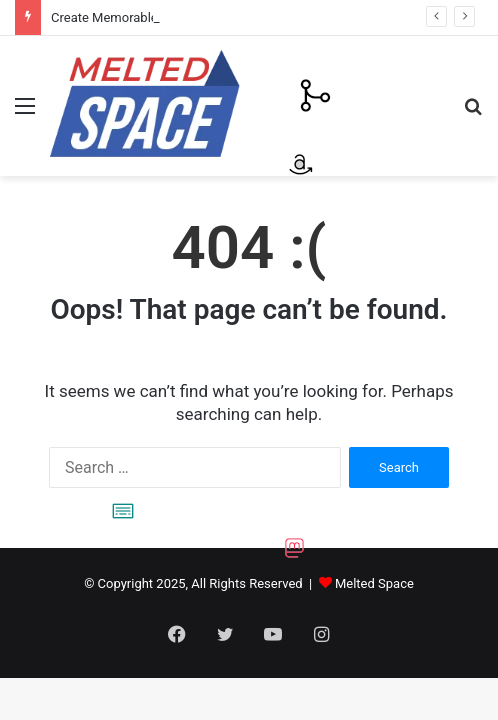  Describe the element at coordinates (123, 511) in the screenshot. I see `open on-screen keyboard` at that location.